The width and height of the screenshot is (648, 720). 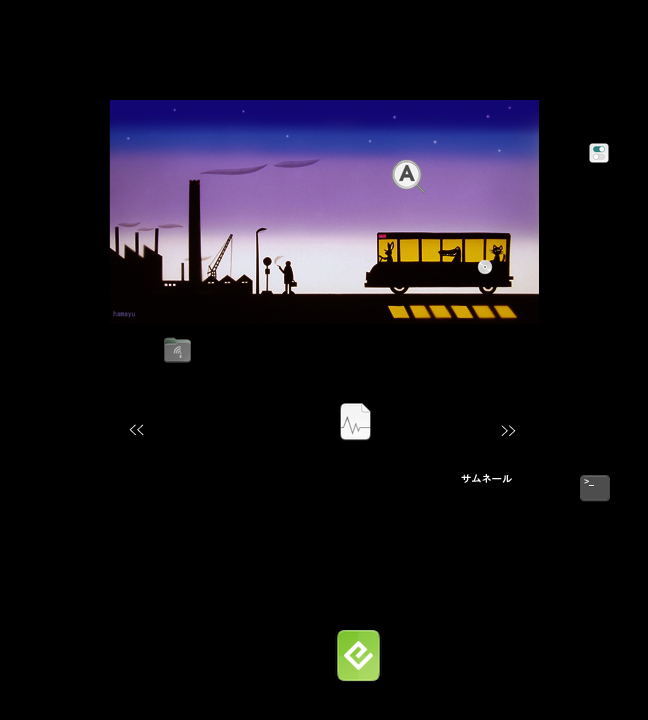 What do you see at coordinates (595, 488) in the screenshot?
I see `open the terminal application` at bounding box center [595, 488].